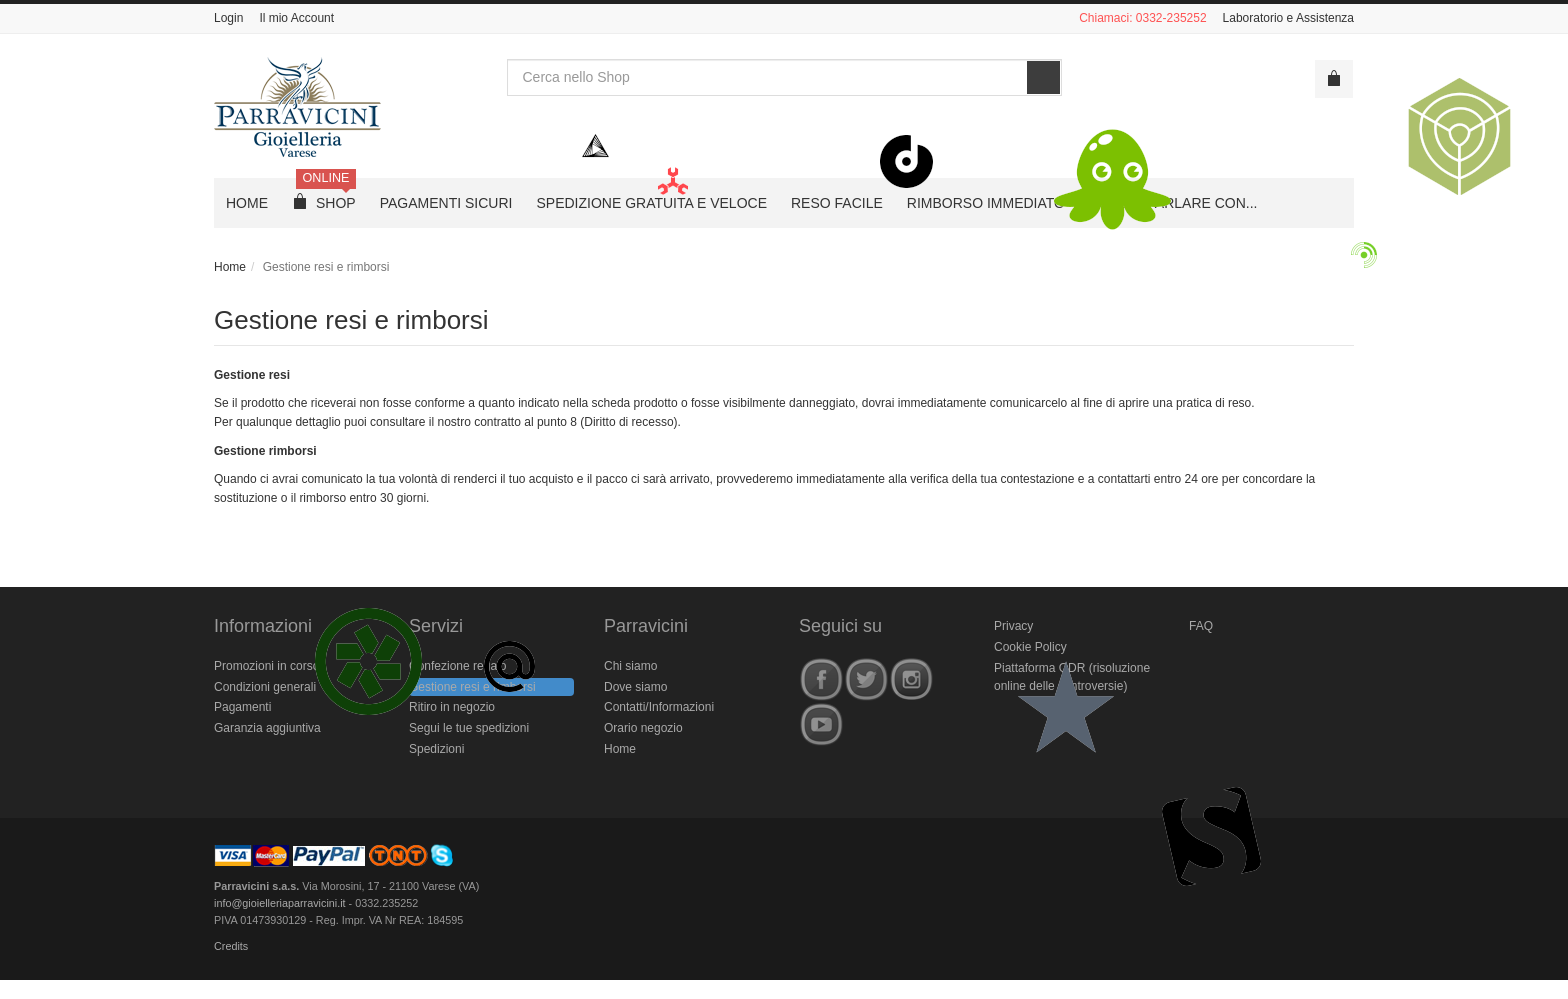 The image size is (1568, 999). I want to click on open mail.ru email service, so click(509, 666).